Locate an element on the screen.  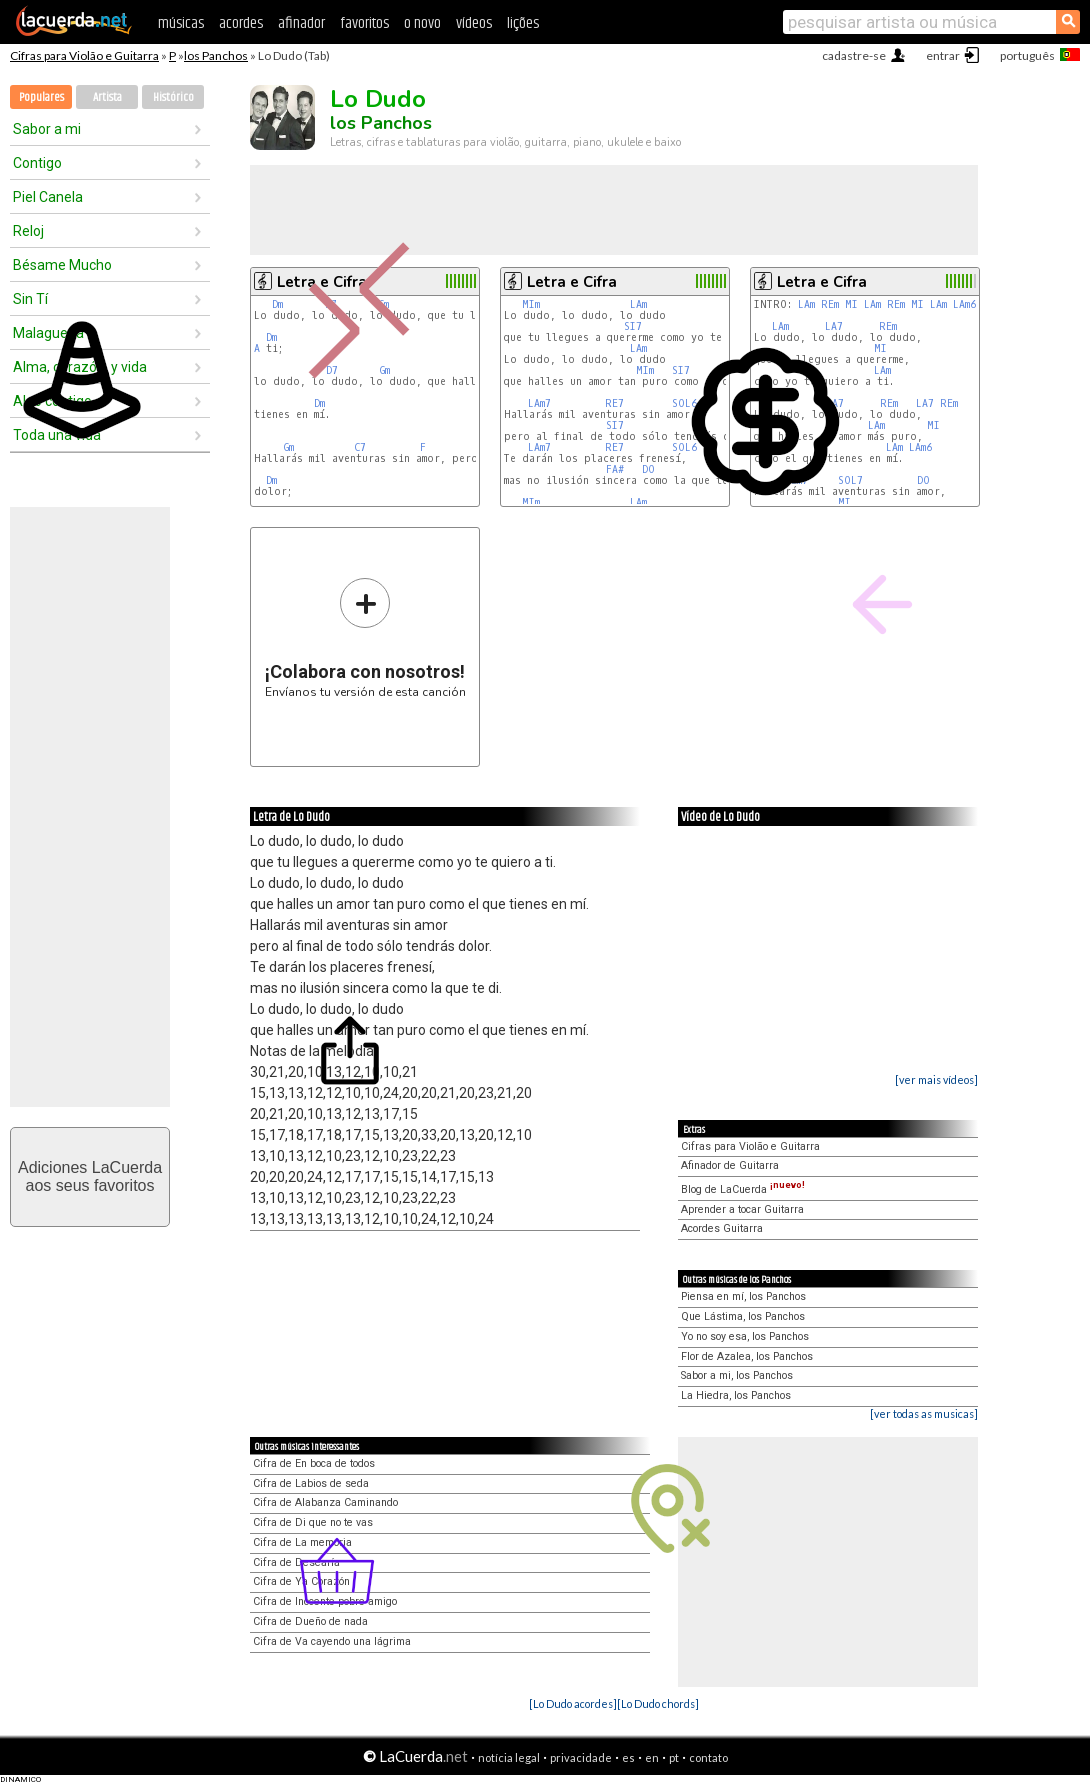
connect to a remote server or machine is located at coordinates (359, 313).